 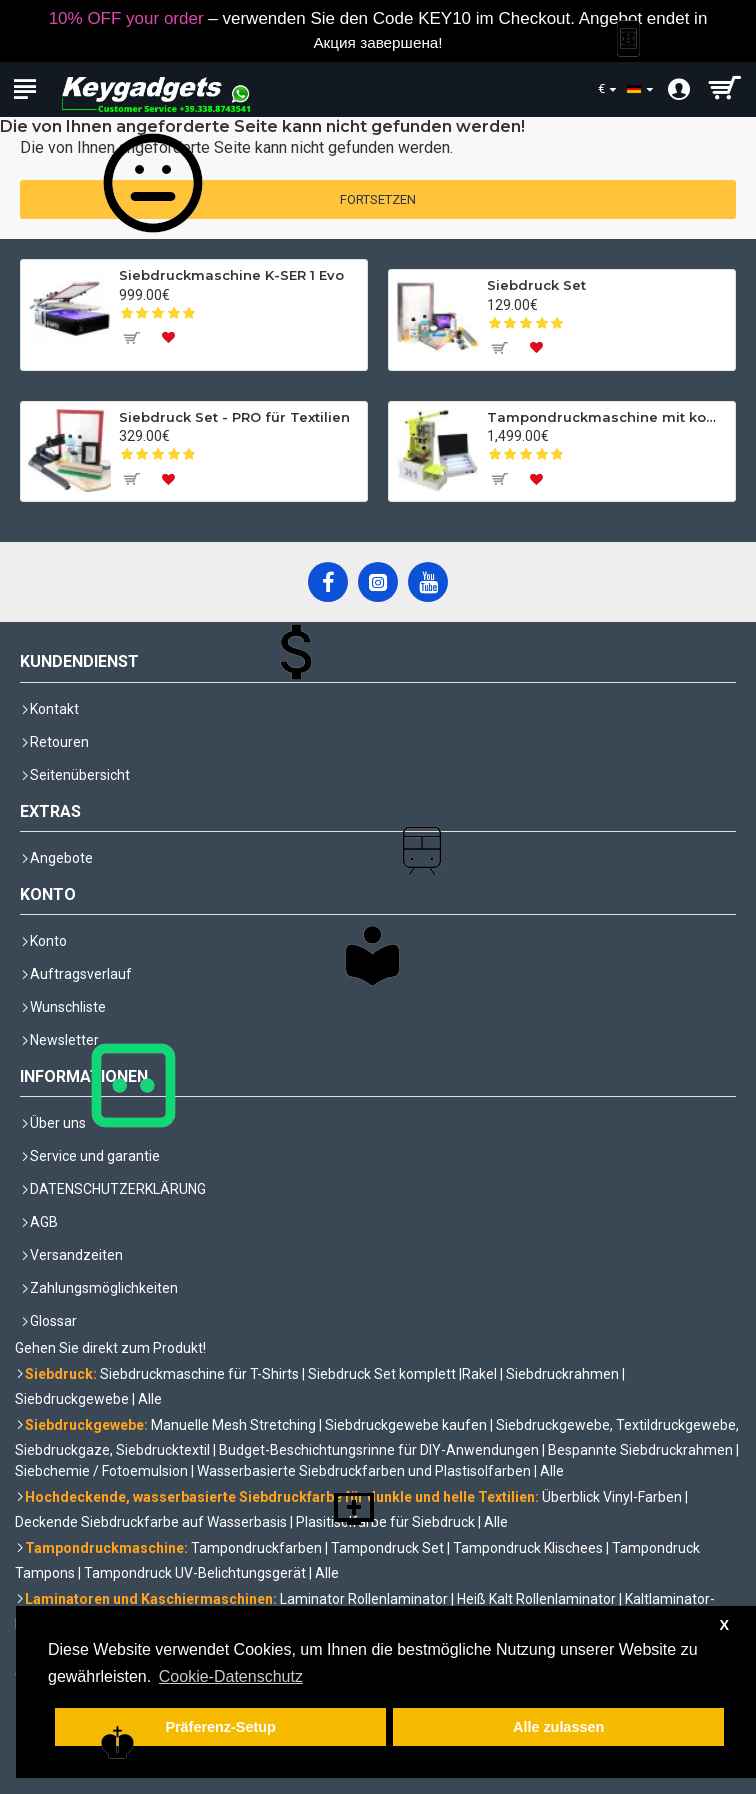 What do you see at coordinates (372, 955) in the screenshot?
I see `access local library services` at bounding box center [372, 955].